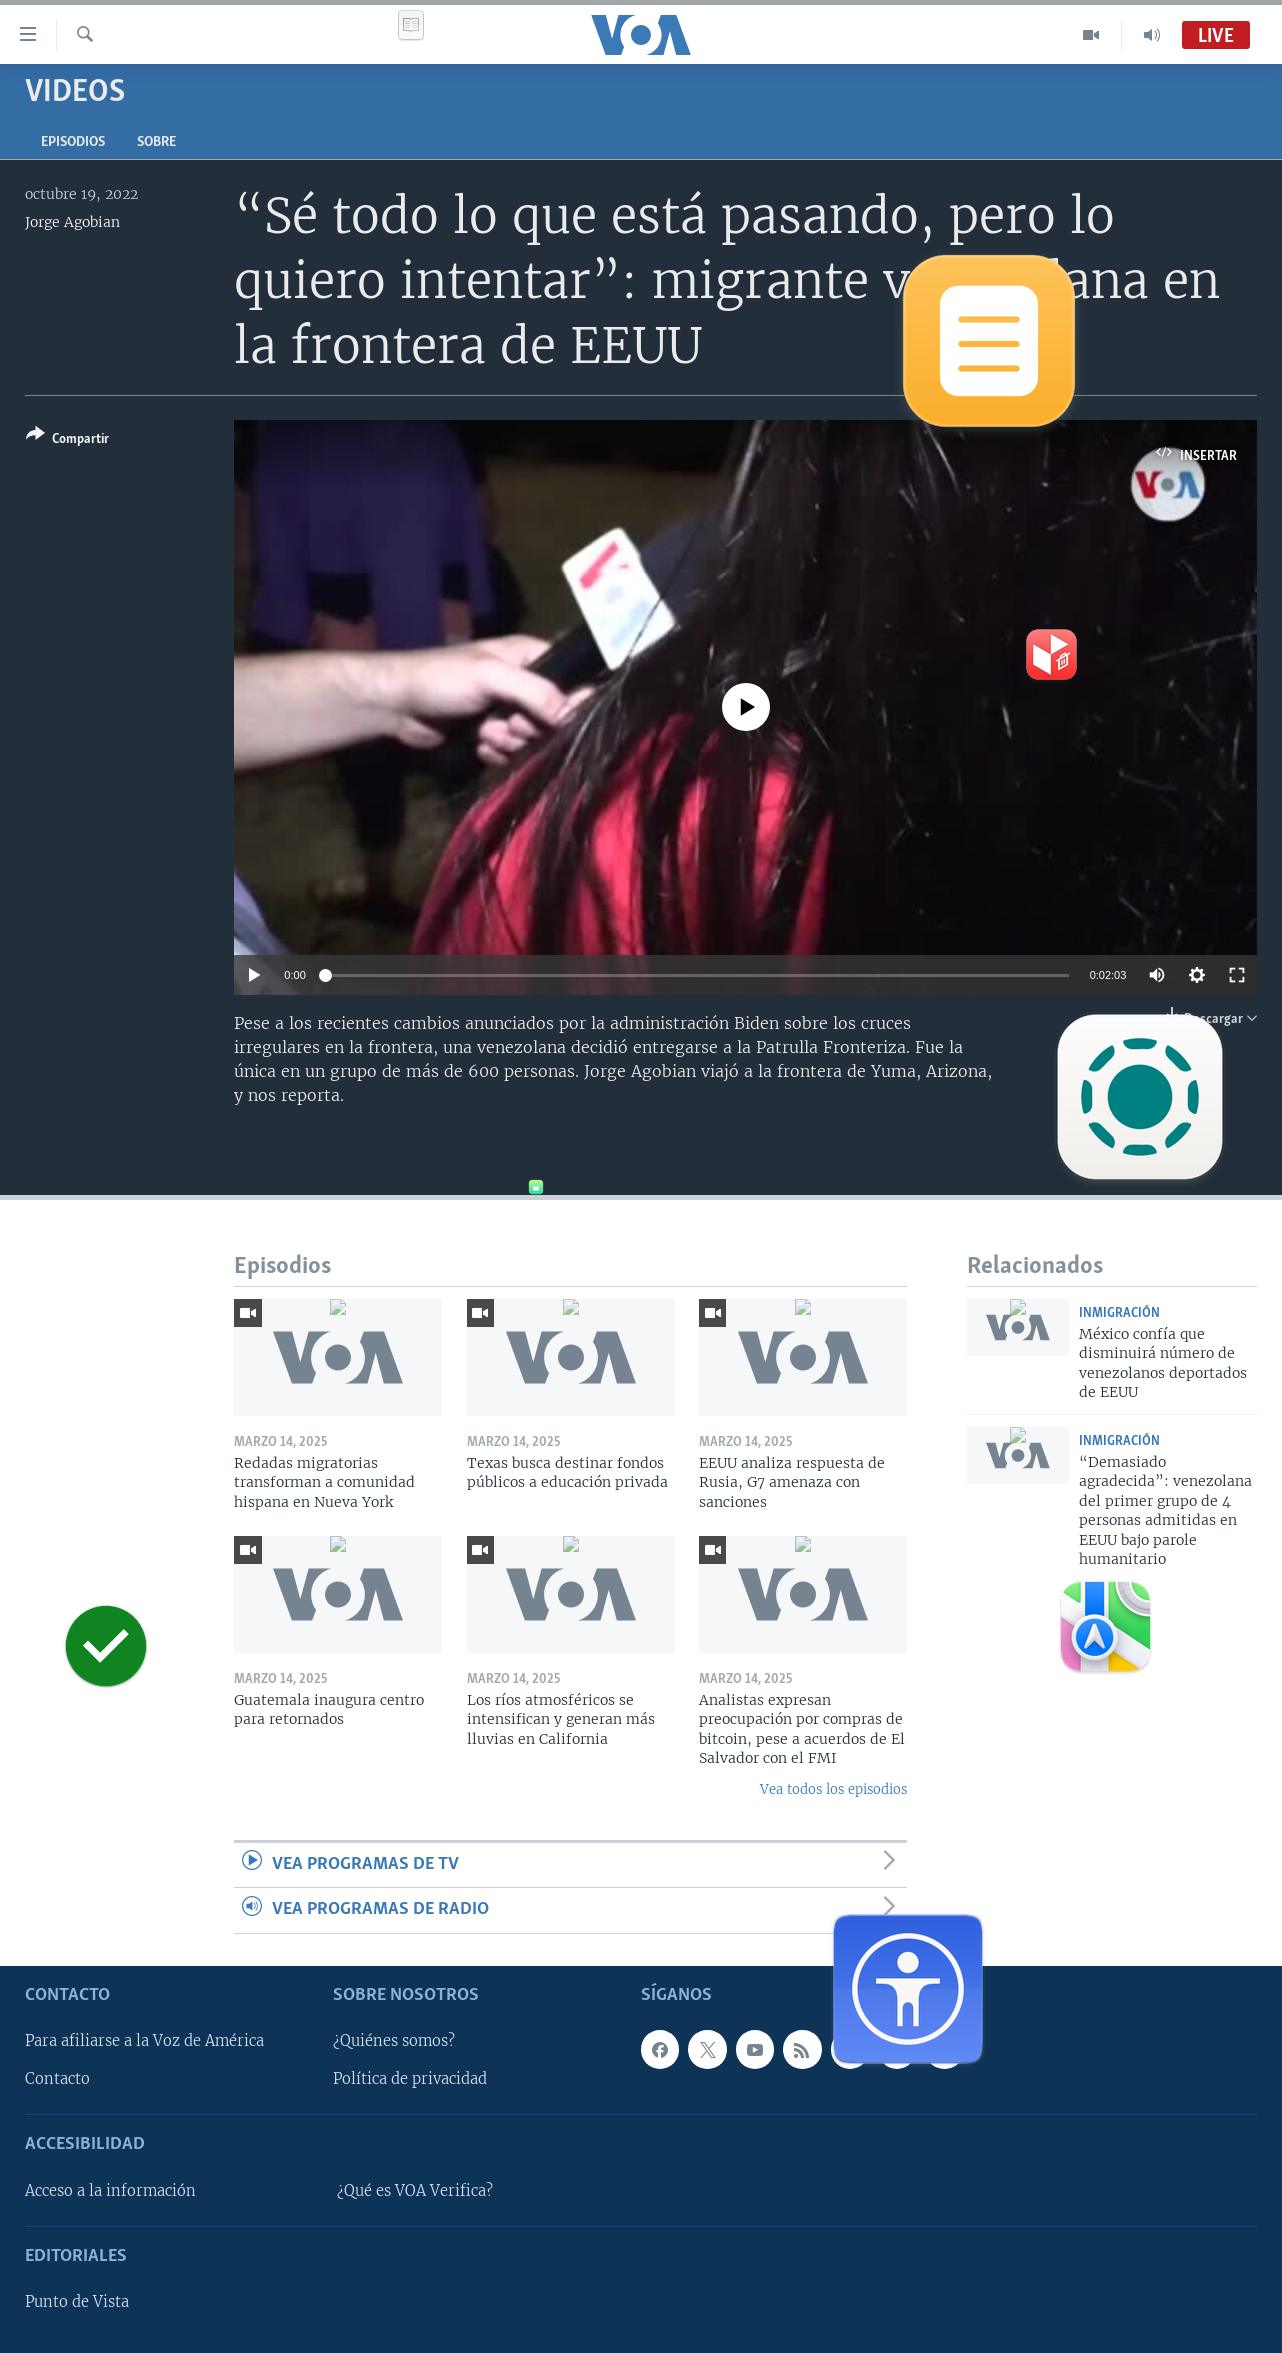  I want to click on open apple maps application, so click(1105, 1626).